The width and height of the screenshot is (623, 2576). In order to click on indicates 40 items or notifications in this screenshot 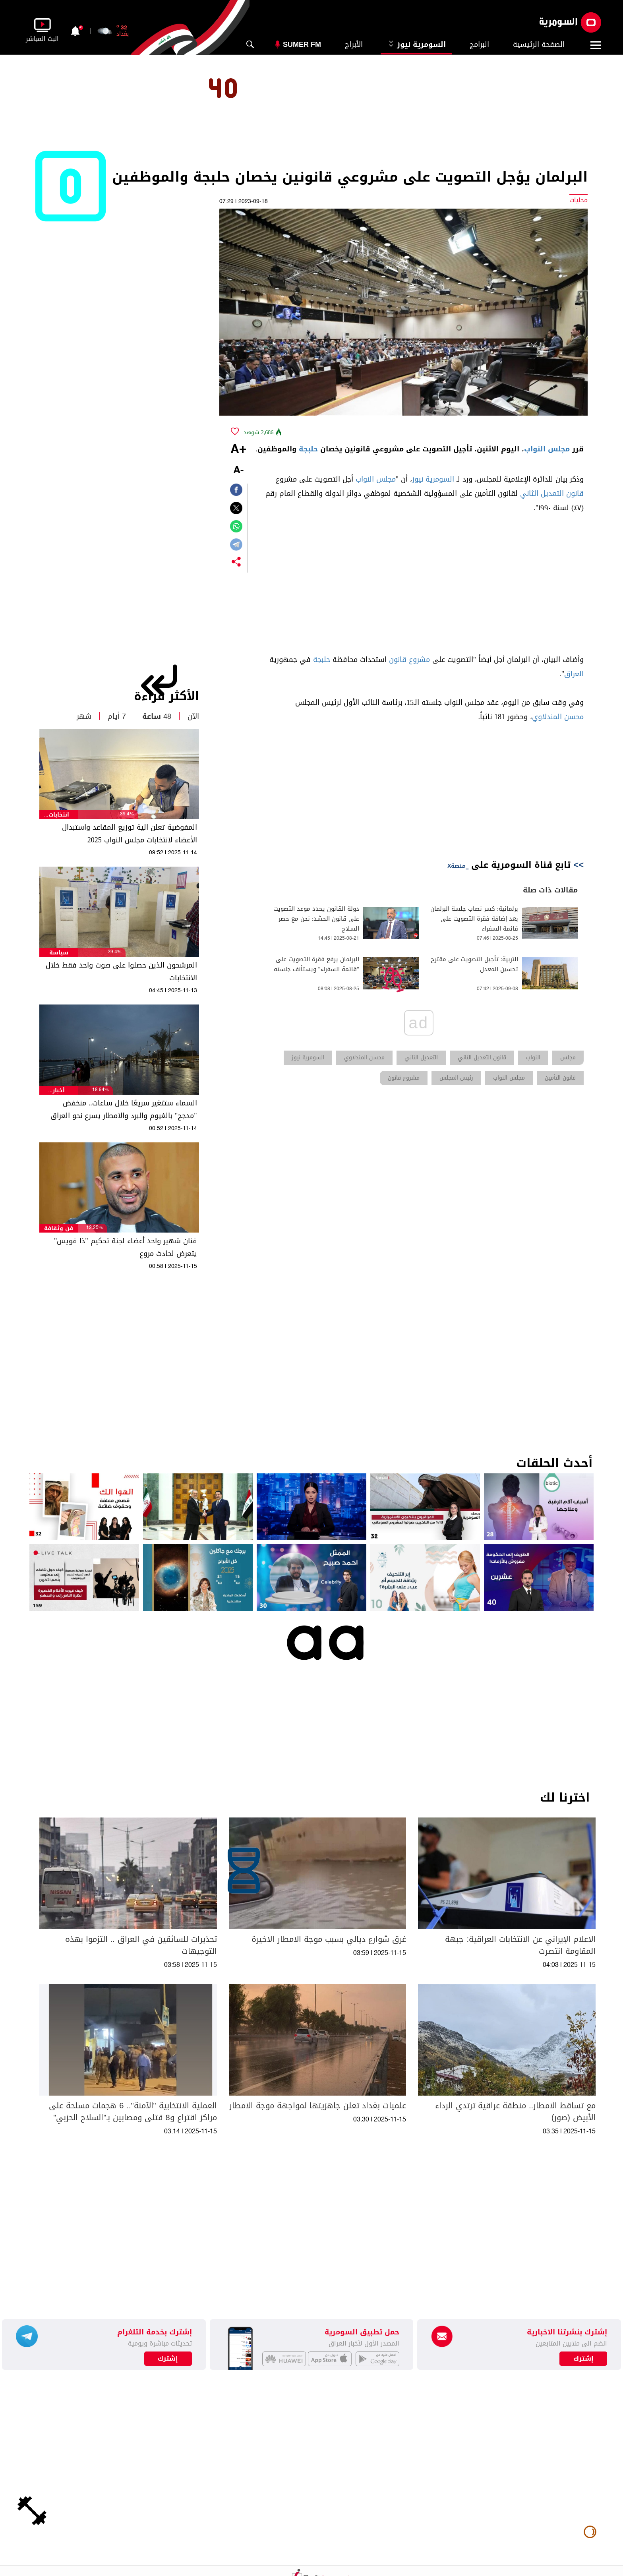, I will do `click(223, 88)`.